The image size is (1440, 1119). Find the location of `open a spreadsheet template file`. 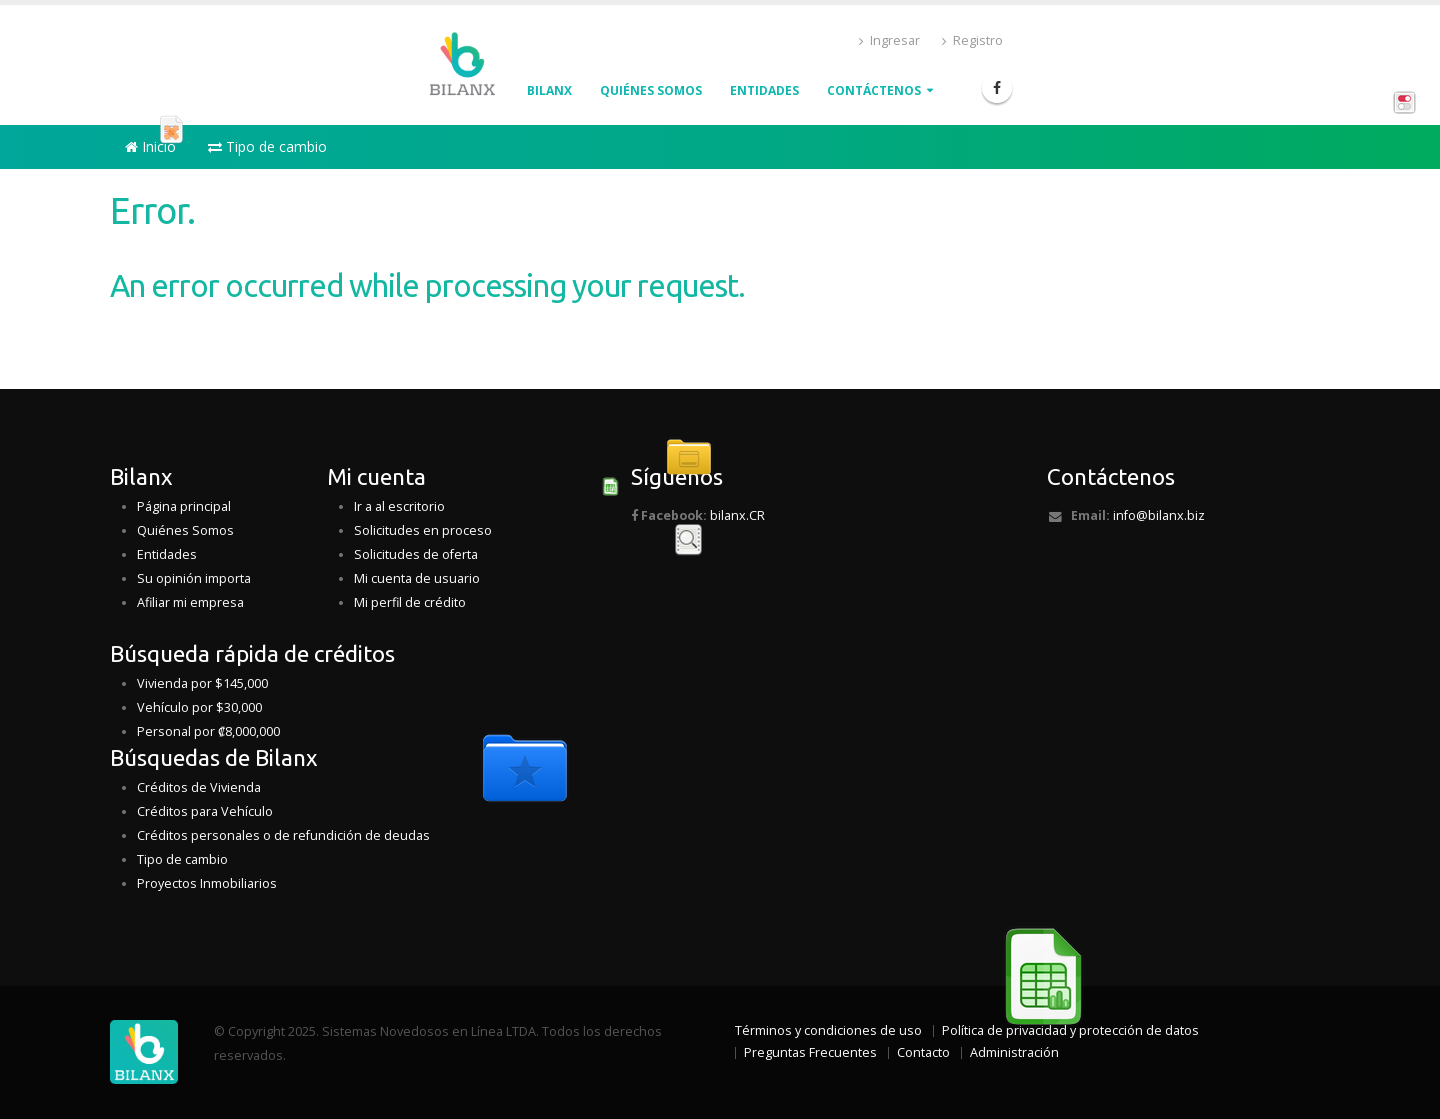

open a spreadsheet template file is located at coordinates (610, 486).